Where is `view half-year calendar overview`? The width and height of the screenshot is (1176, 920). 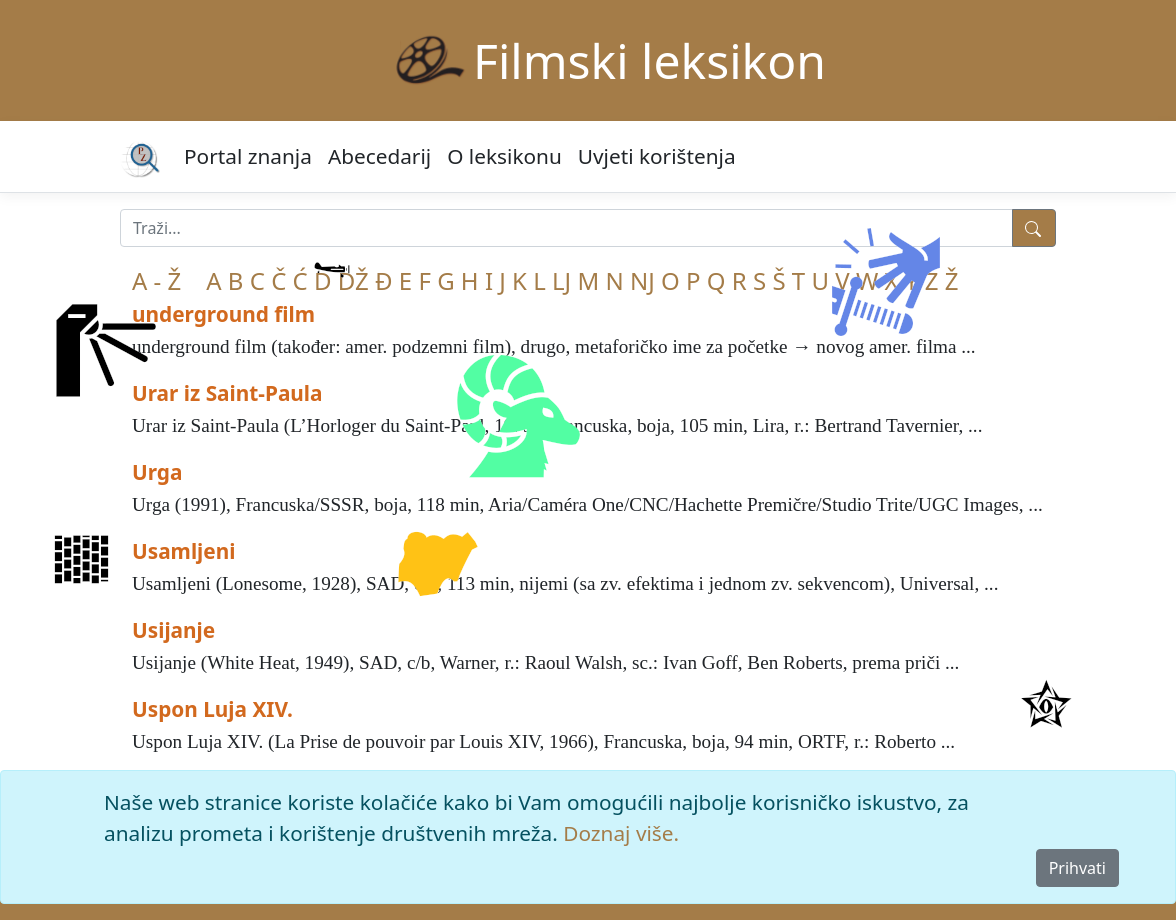 view half-year calendar overview is located at coordinates (81, 558).